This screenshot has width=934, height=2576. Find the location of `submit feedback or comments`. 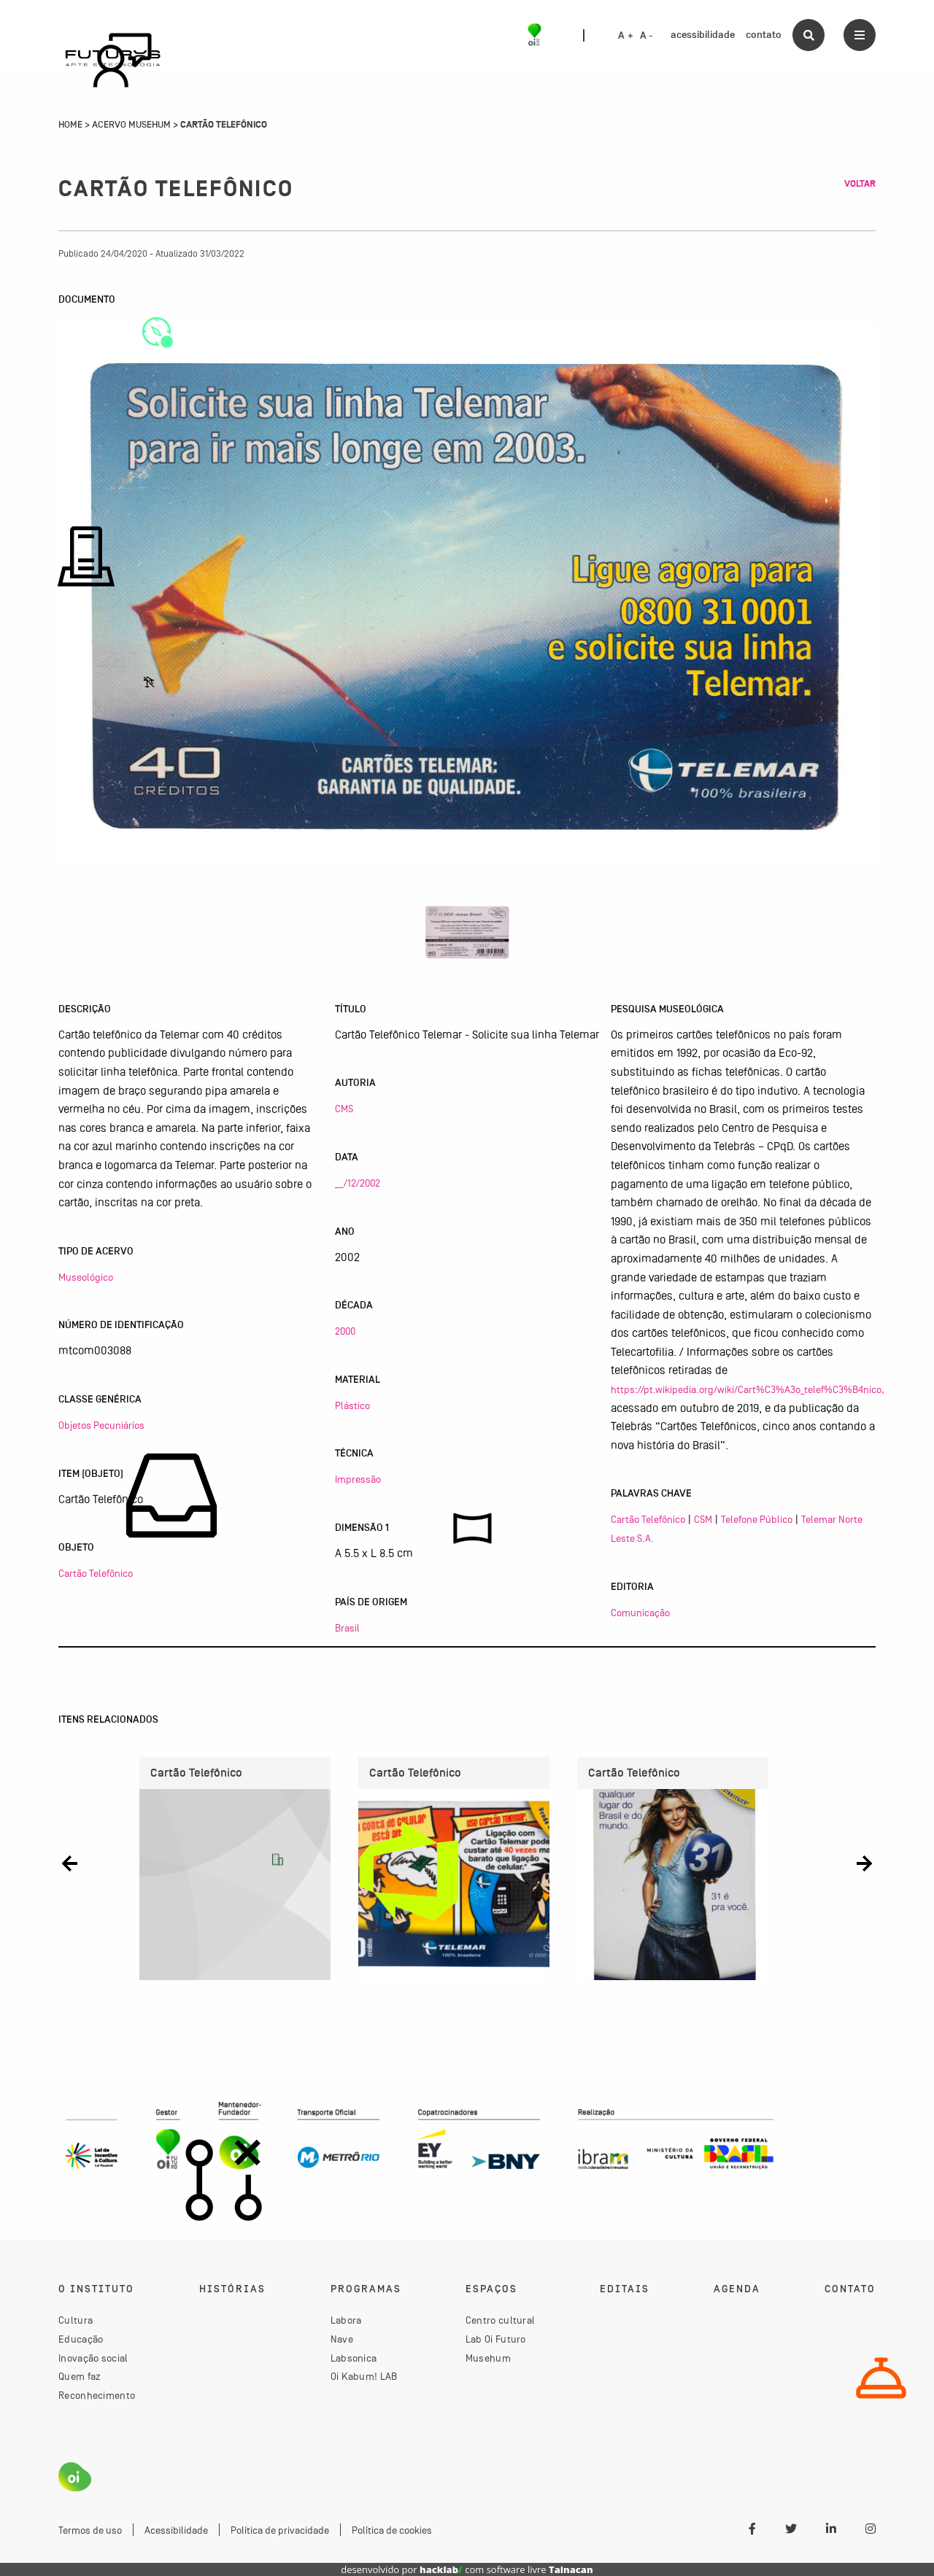

submit feedback or comments is located at coordinates (124, 60).